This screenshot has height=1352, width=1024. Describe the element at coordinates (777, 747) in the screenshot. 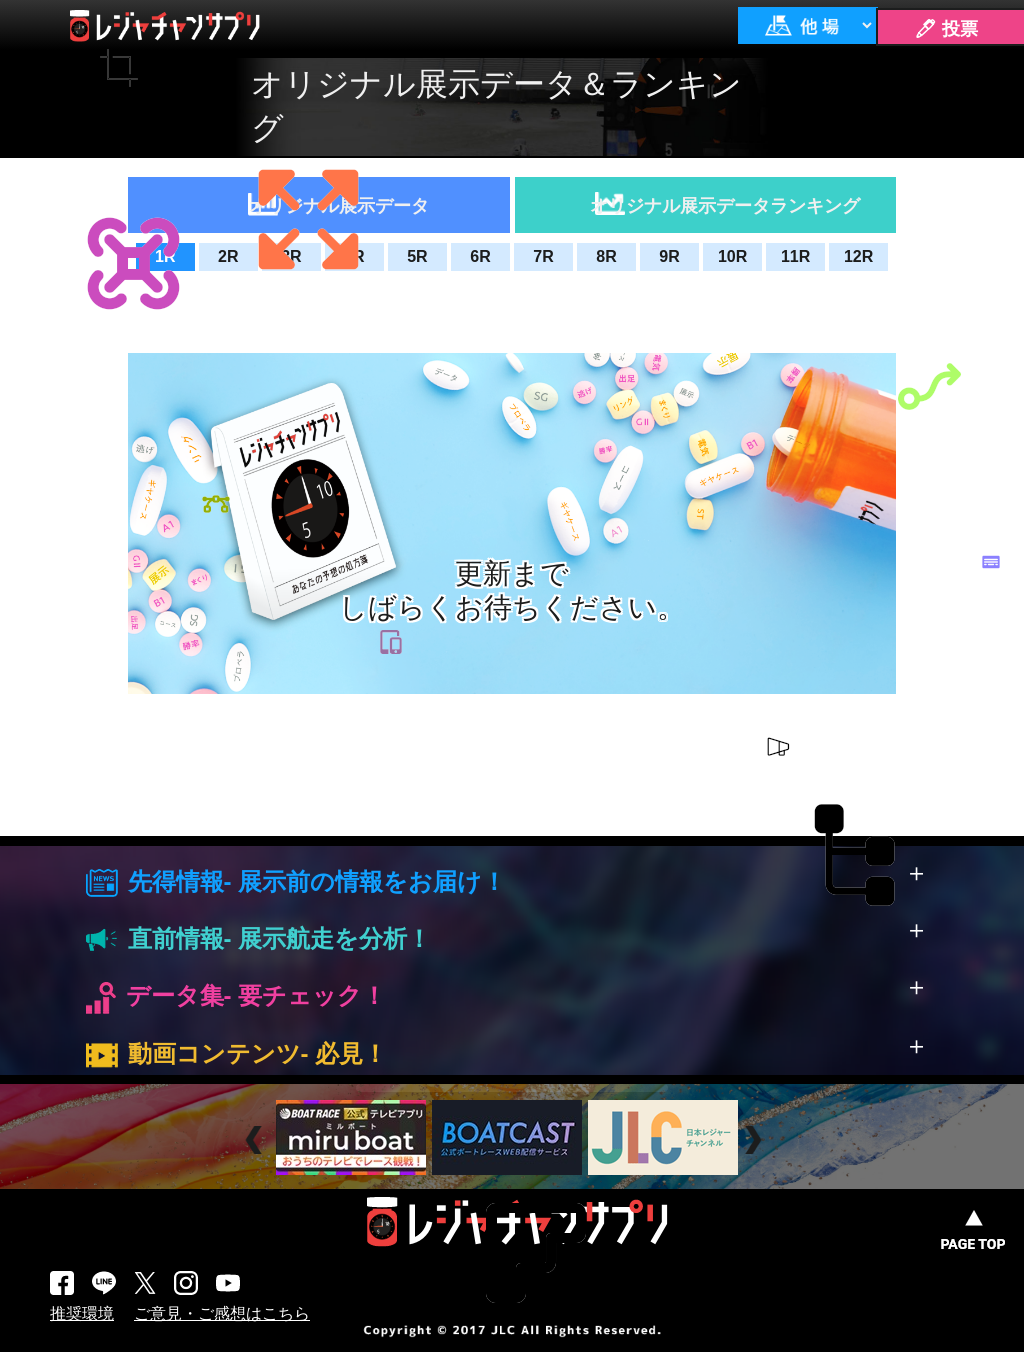

I see `make an announcement` at that location.